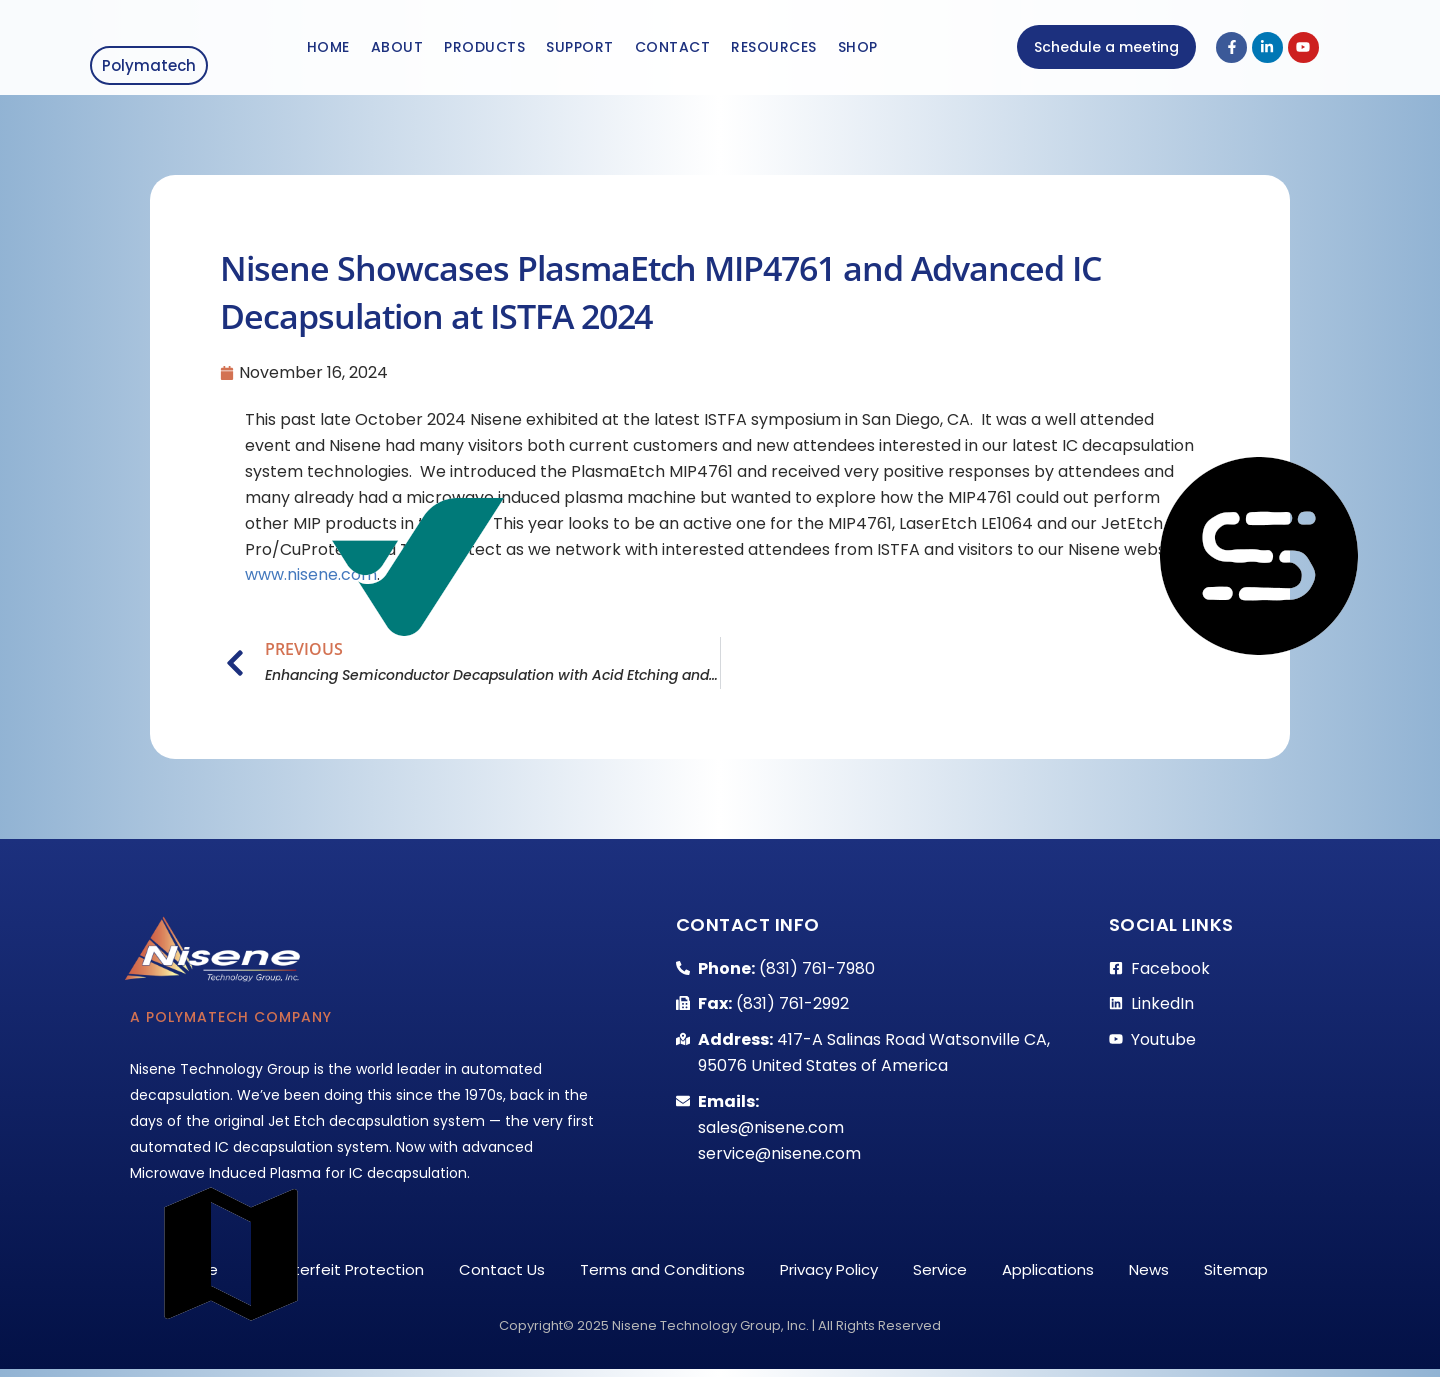  What do you see at coordinates (231, 1254) in the screenshot?
I see `open map view` at bounding box center [231, 1254].